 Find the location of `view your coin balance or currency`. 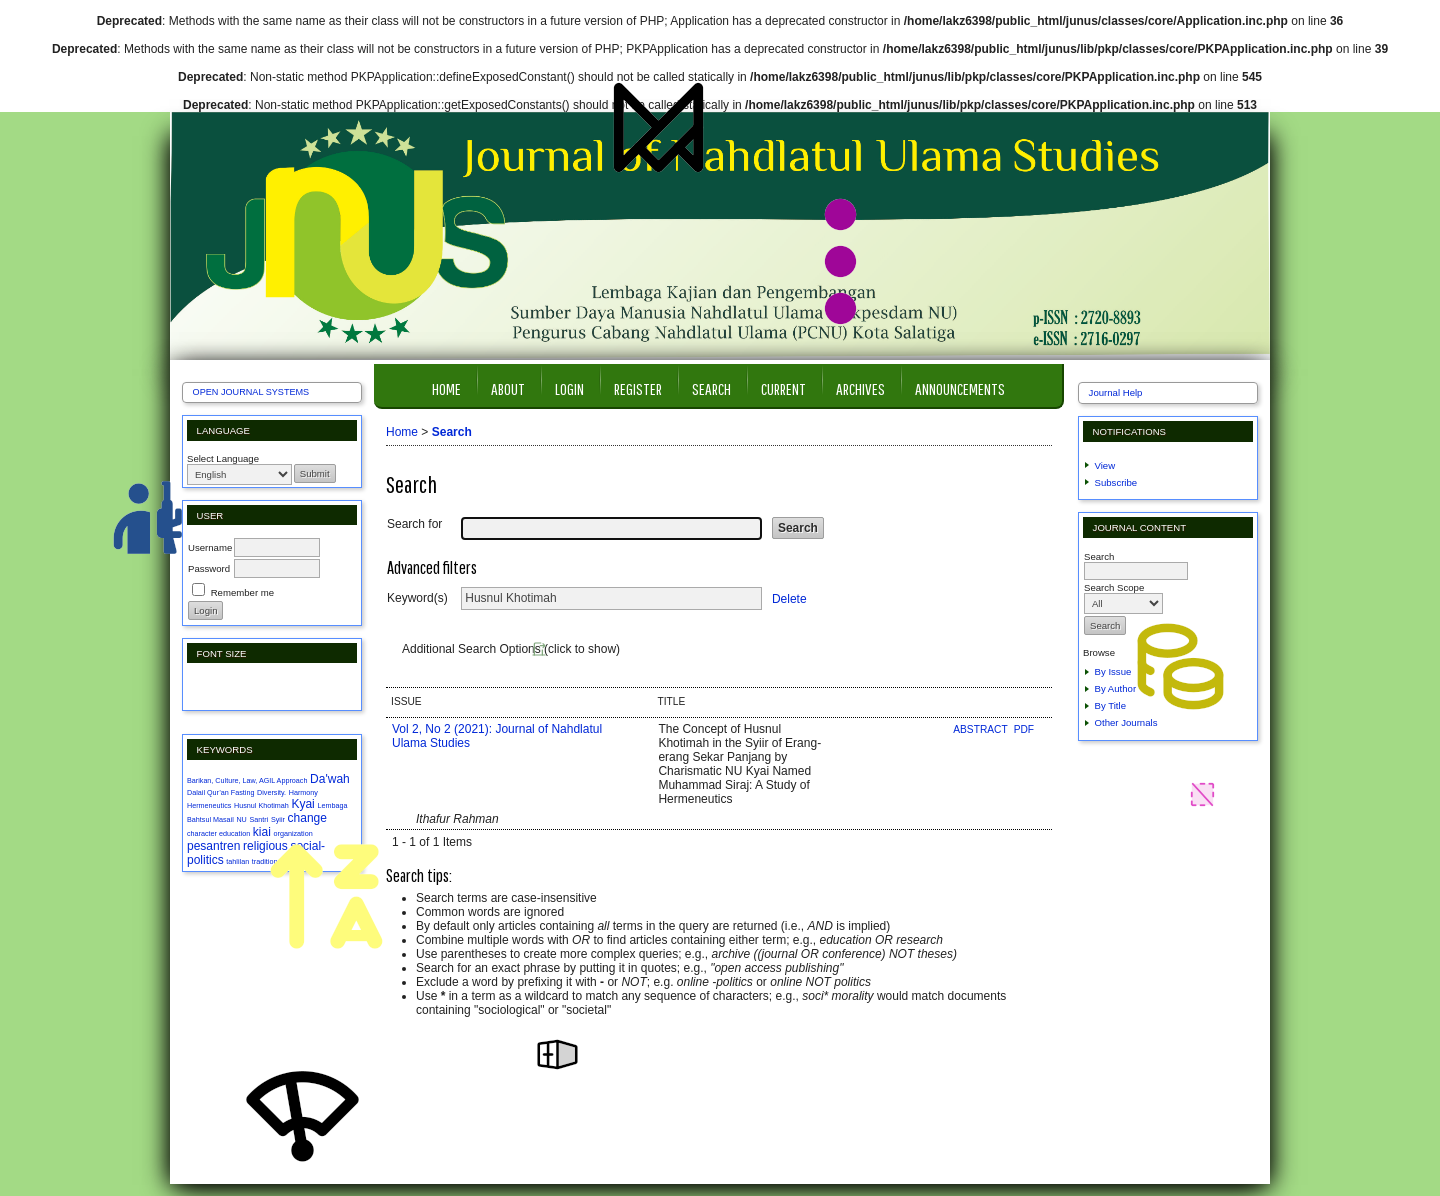

view your coin balance or currency is located at coordinates (1180, 666).